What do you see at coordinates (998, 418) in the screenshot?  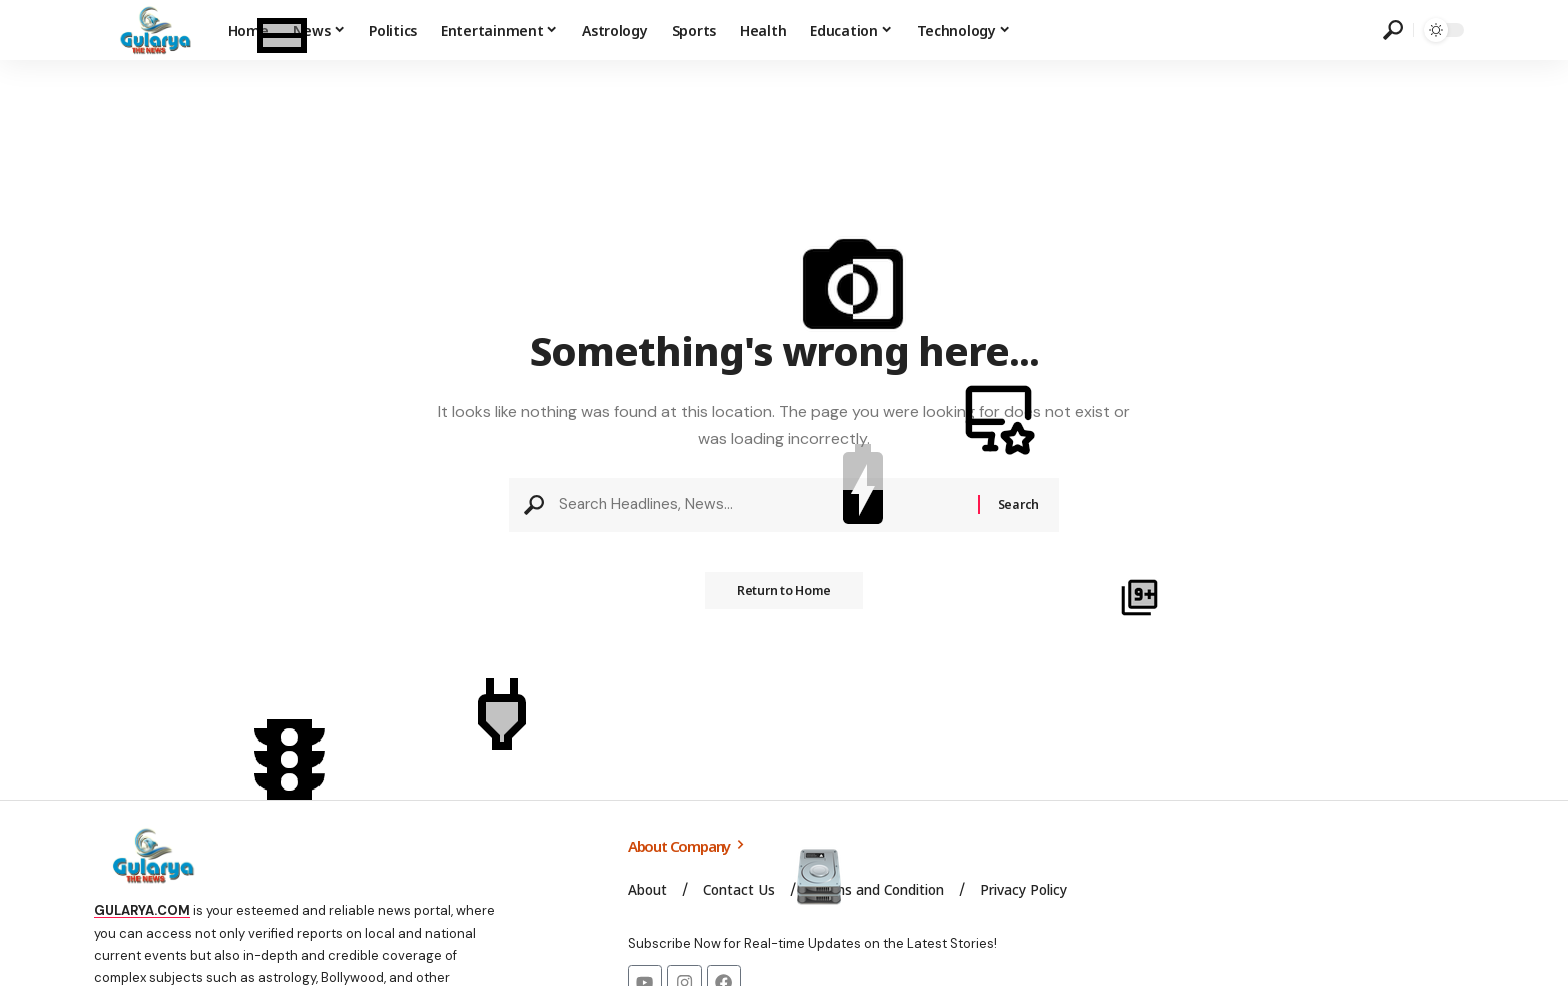 I see `mark this device as a favorite` at bounding box center [998, 418].